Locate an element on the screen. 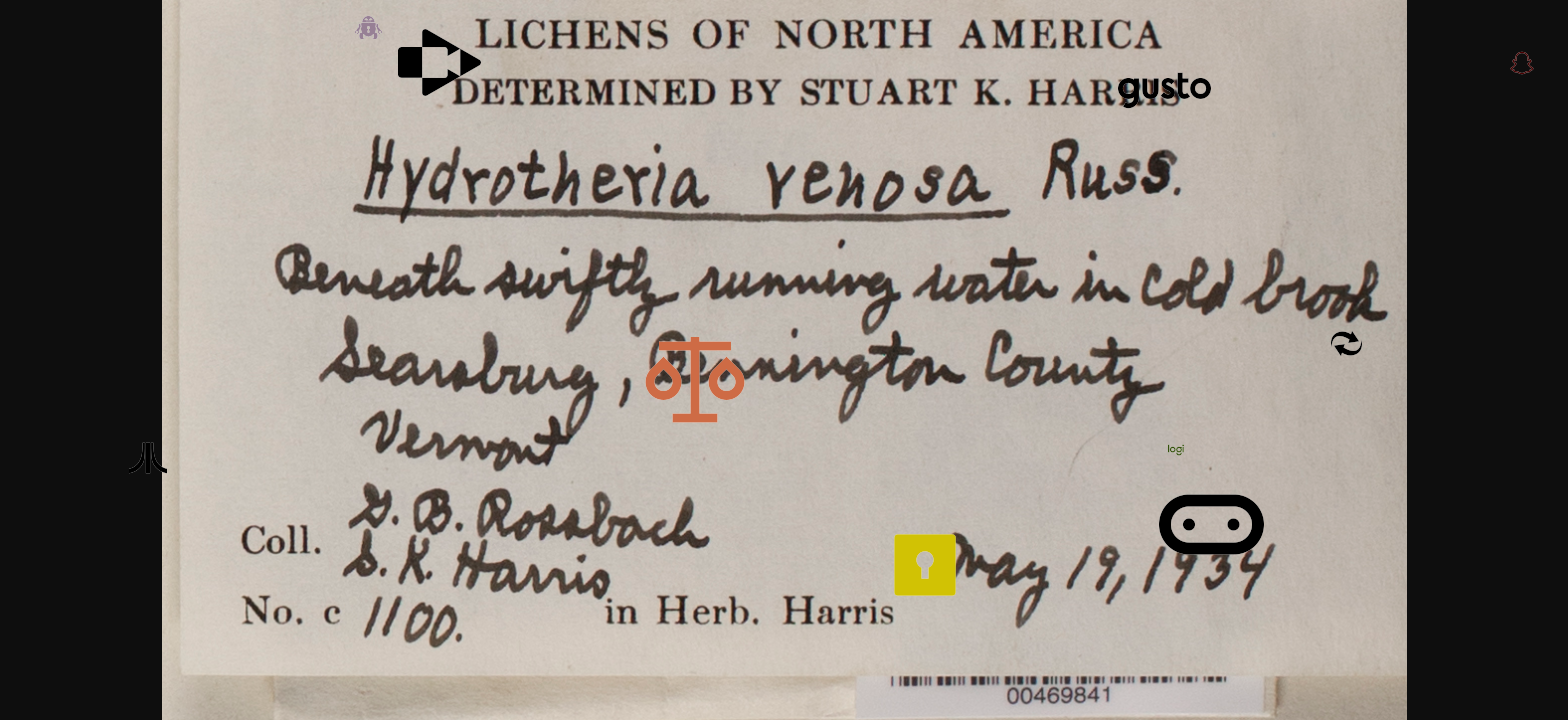 Image resolution: width=1568 pixels, height=720 pixels. open cryptomator encryption app is located at coordinates (368, 27).